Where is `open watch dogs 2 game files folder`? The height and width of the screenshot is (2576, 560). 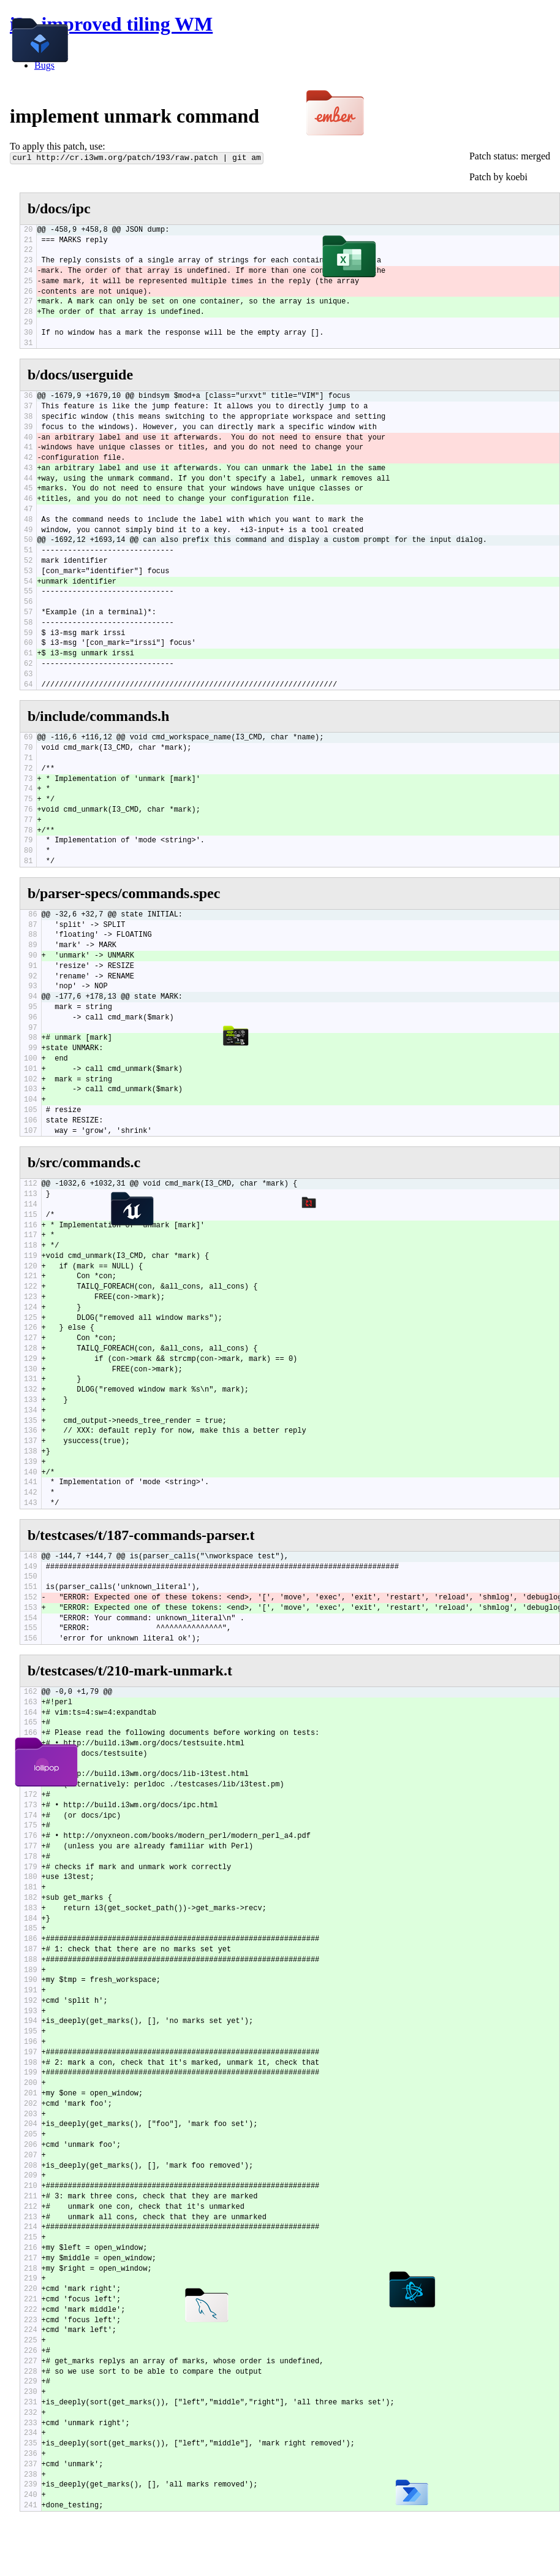 open watch dogs 2 game files folder is located at coordinates (235, 1036).